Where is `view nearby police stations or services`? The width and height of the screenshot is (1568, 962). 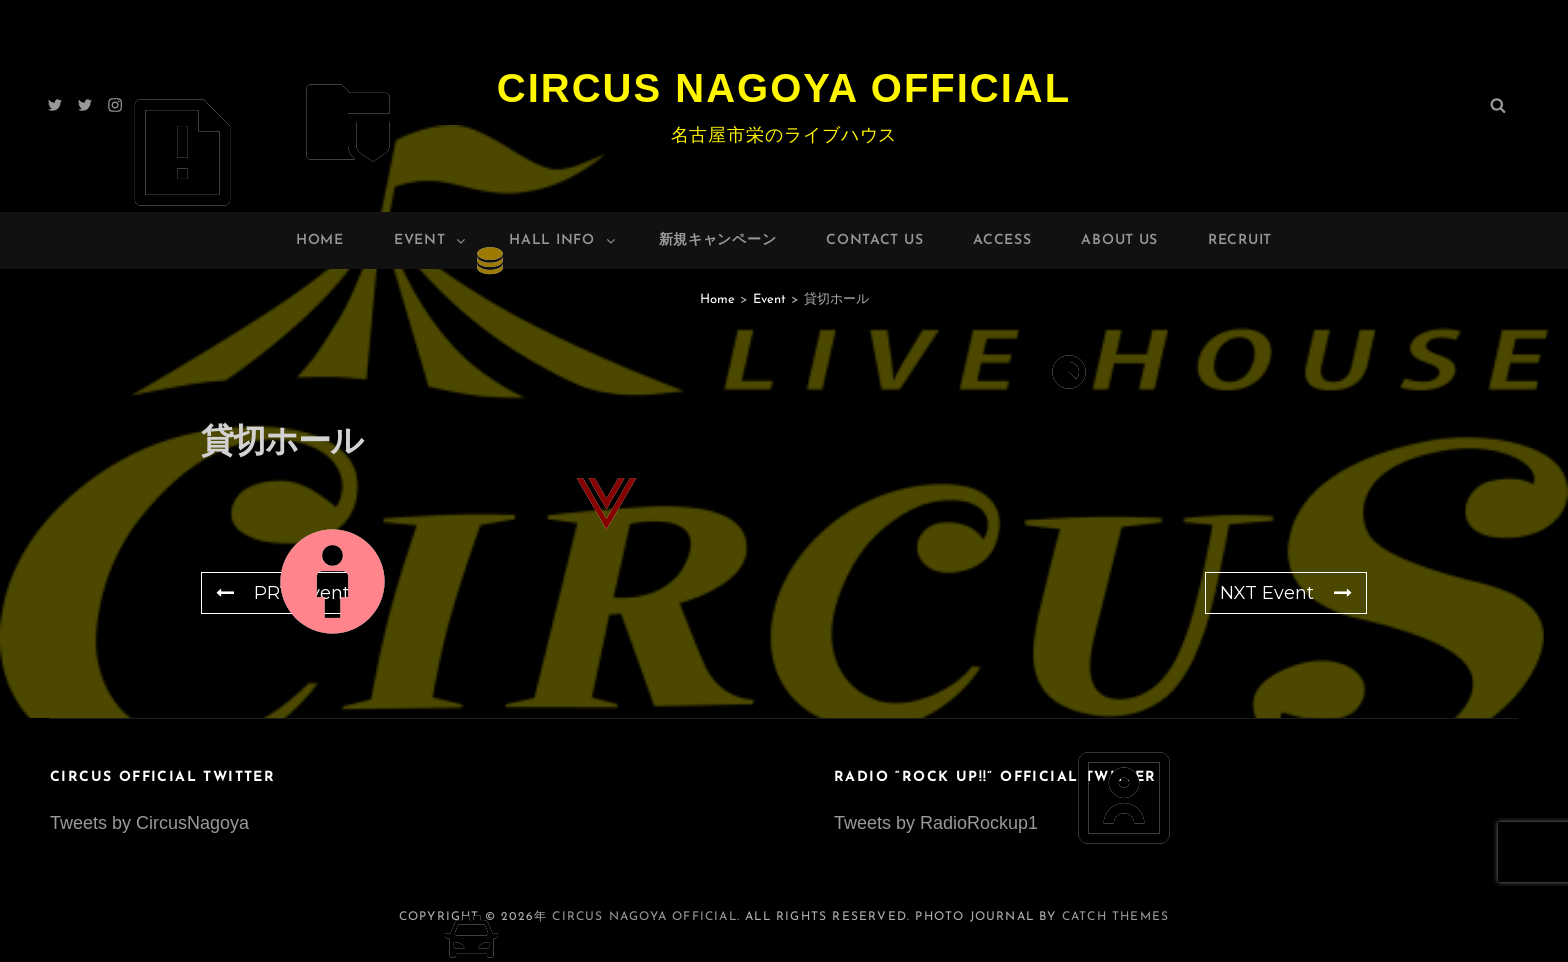 view nearby police stations or services is located at coordinates (471, 935).